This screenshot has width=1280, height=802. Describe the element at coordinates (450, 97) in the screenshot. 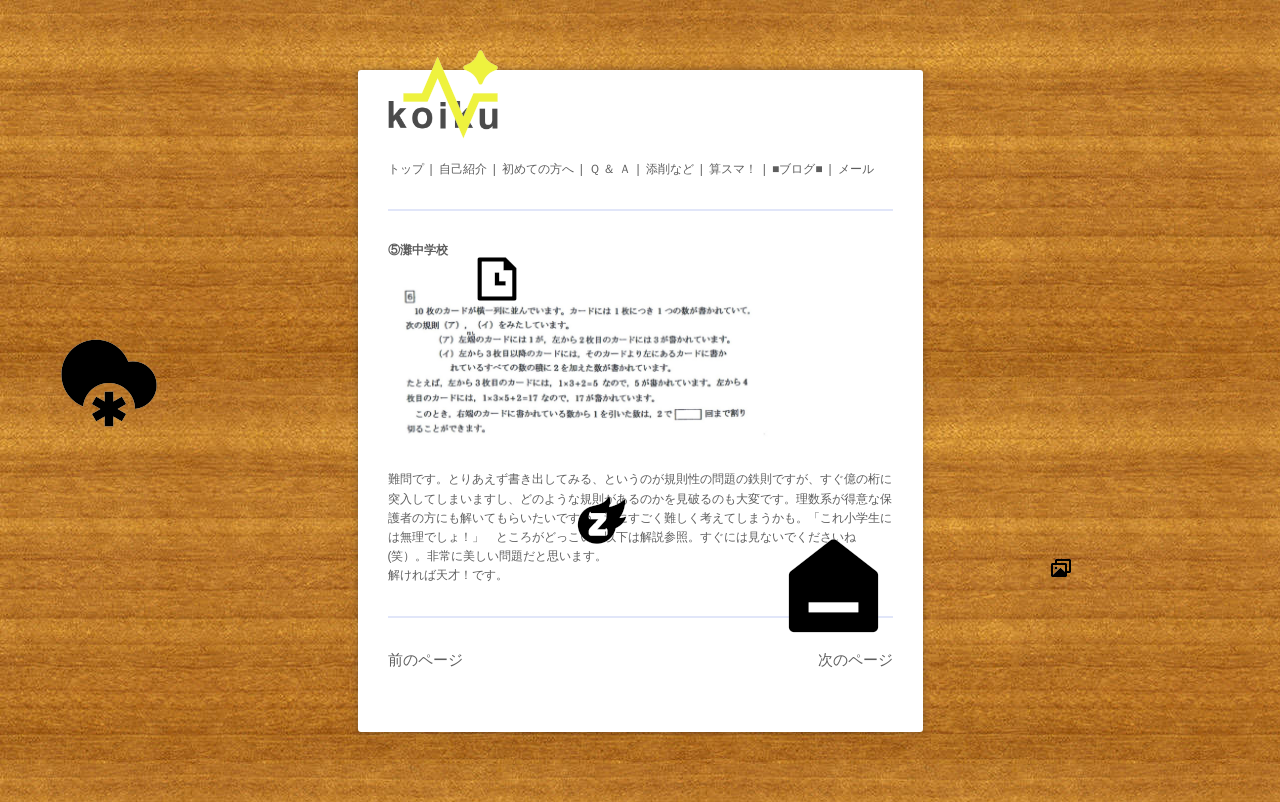

I see `access AI-powered health monitoring` at that location.